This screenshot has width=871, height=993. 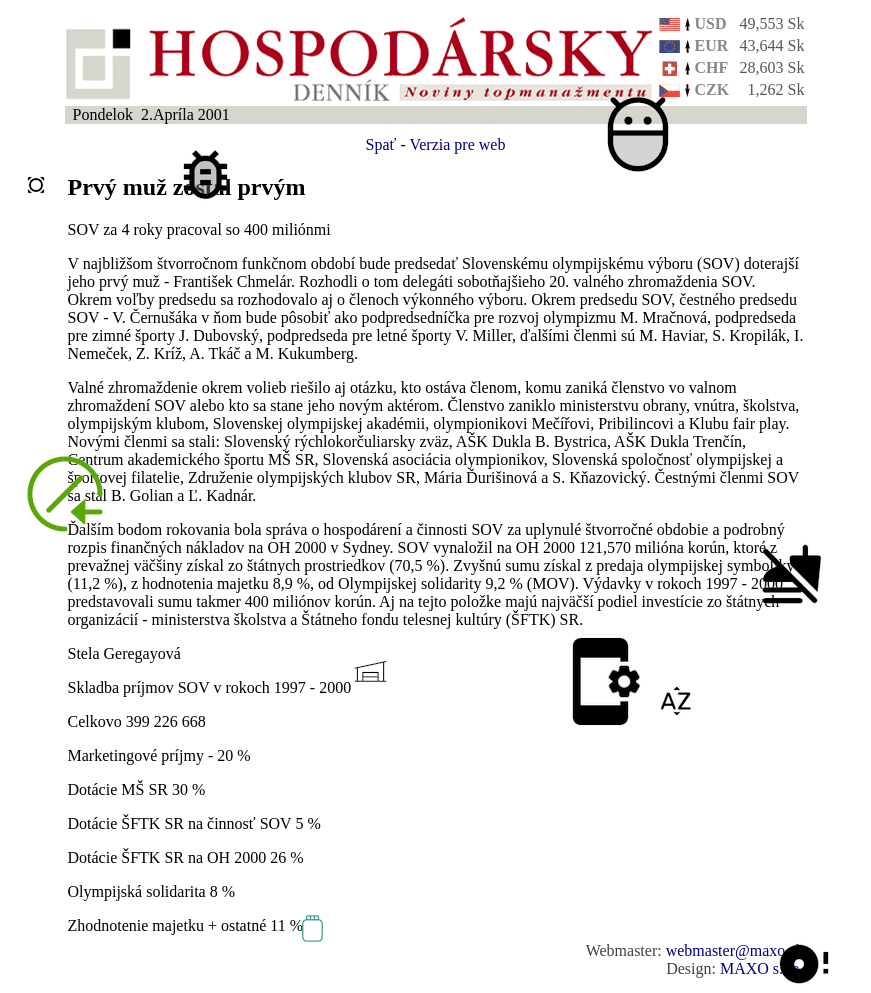 What do you see at coordinates (792, 574) in the screenshot?
I see `indicates food or eating is not allowed` at bounding box center [792, 574].